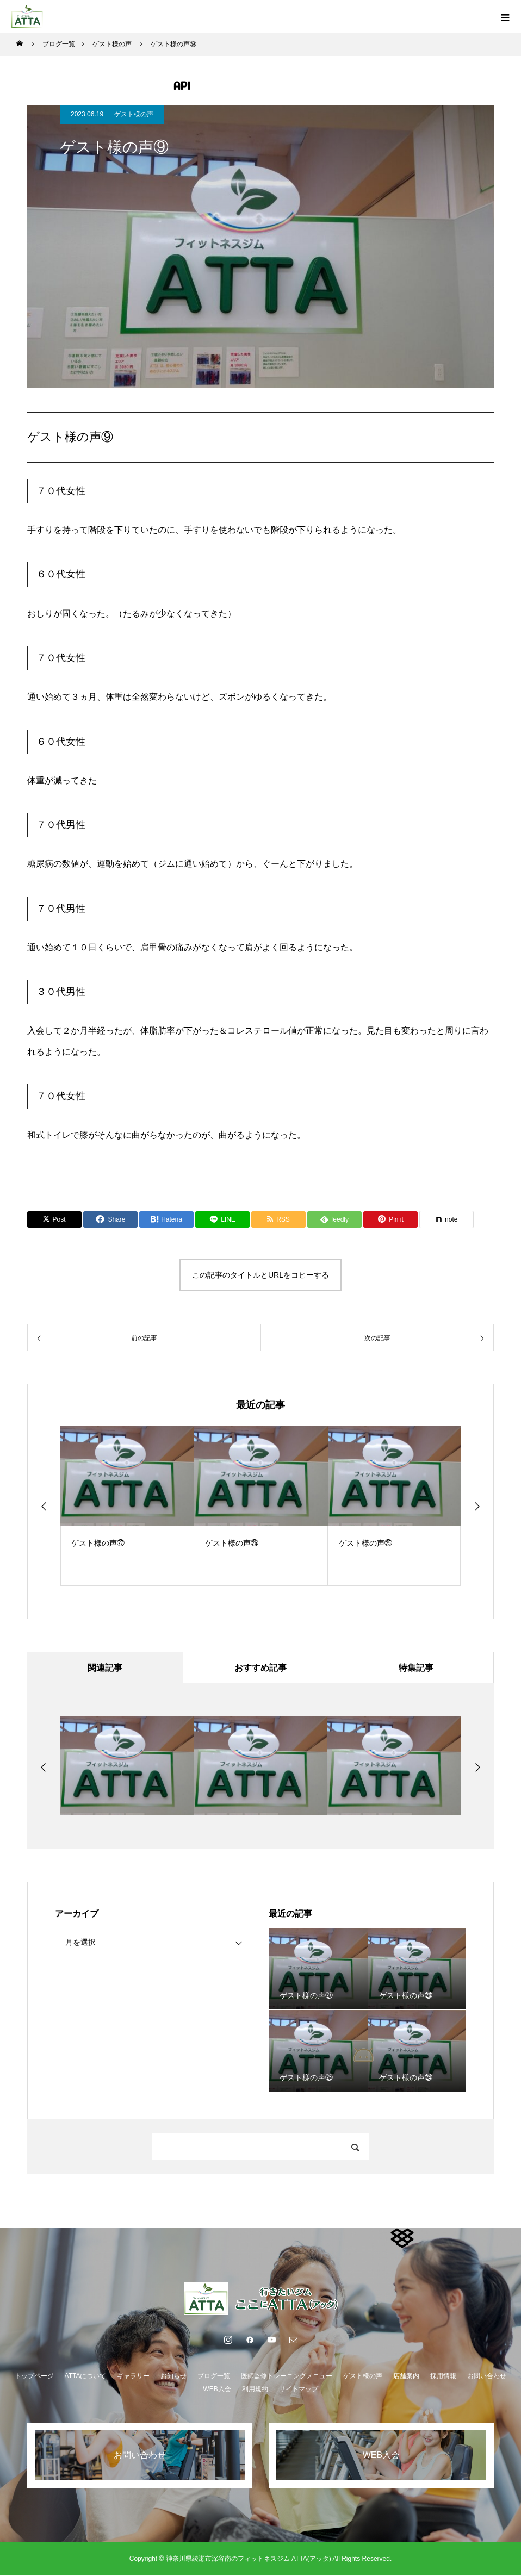  Describe the element at coordinates (402, 2237) in the screenshot. I see `connect to dropbox account` at that location.